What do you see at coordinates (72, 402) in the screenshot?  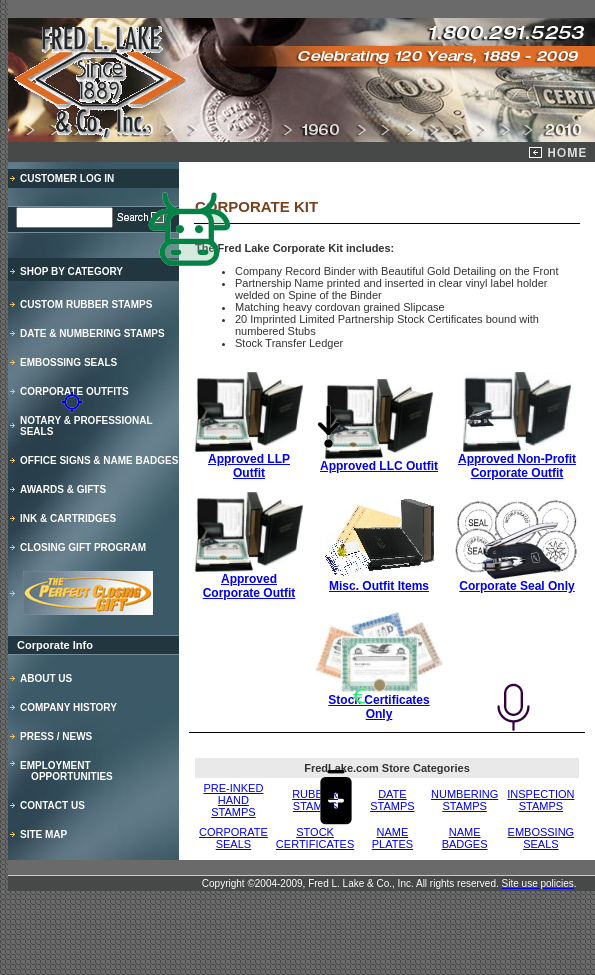 I see `find my current location` at bounding box center [72, 402].